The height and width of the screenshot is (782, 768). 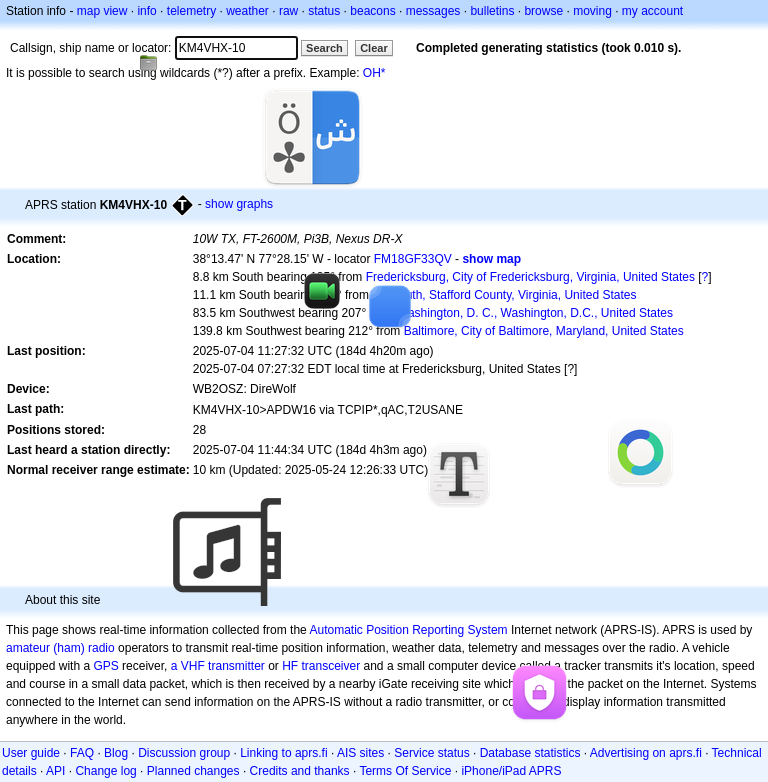 I want to click on open file manager application, so click(x=148, y=62).